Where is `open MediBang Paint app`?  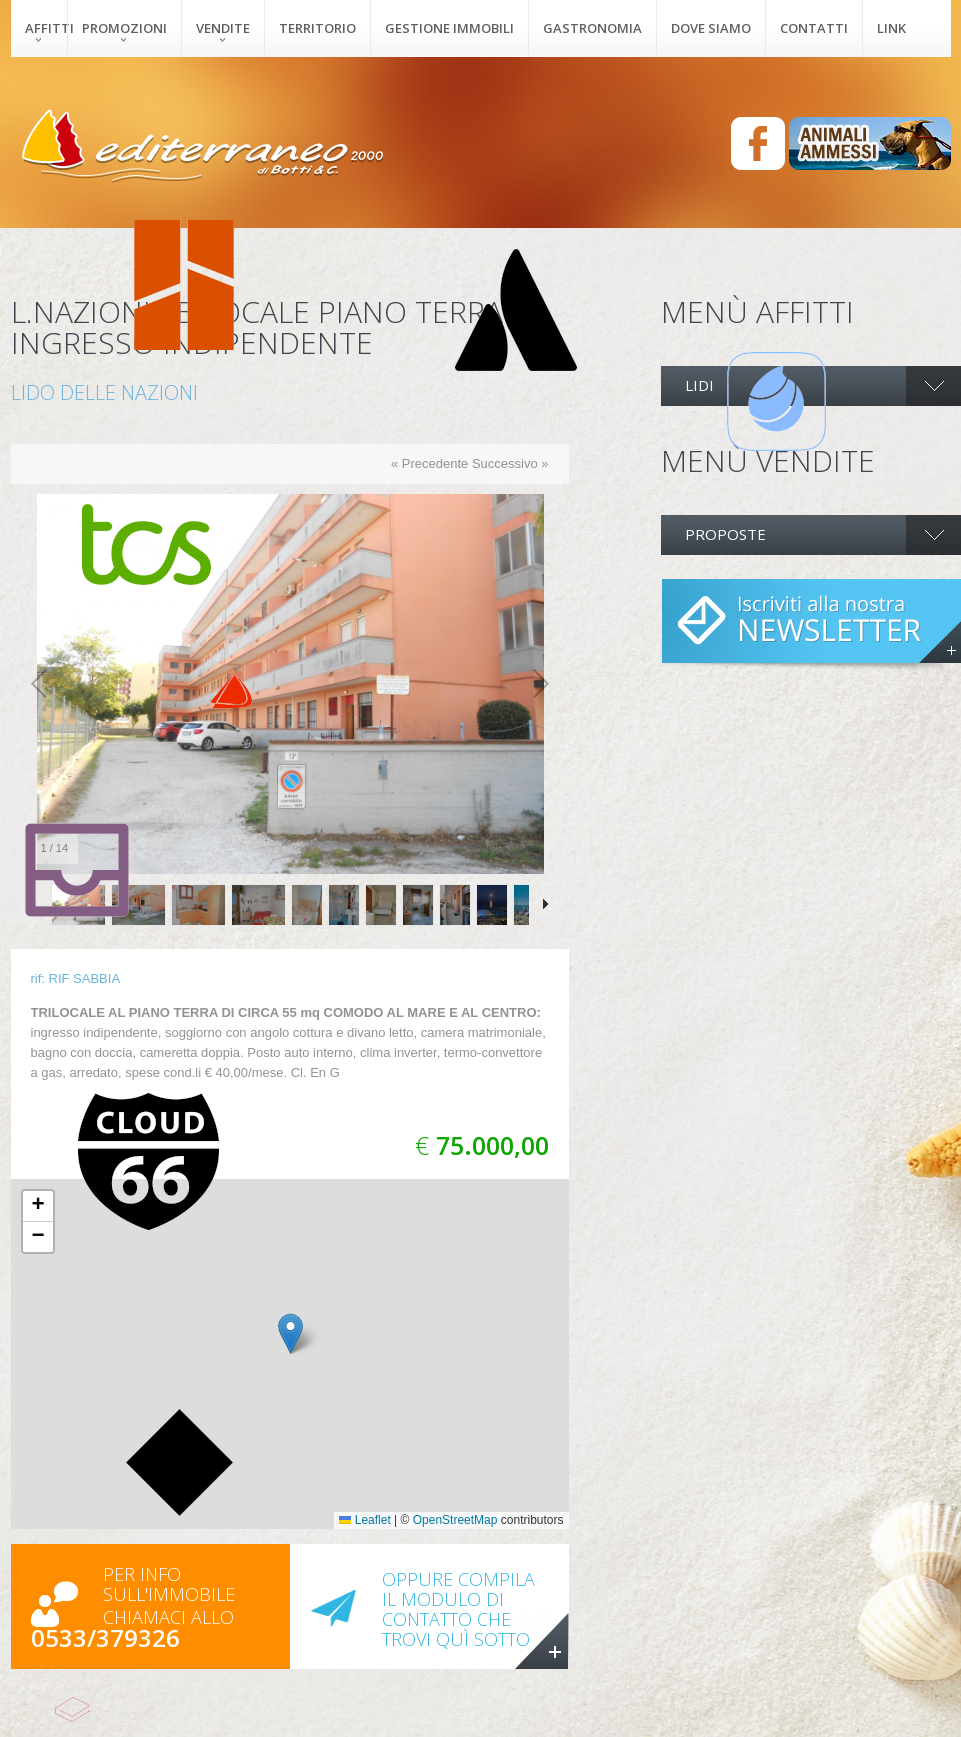
open MediBang Paint app is located at coordinates (776, 401).